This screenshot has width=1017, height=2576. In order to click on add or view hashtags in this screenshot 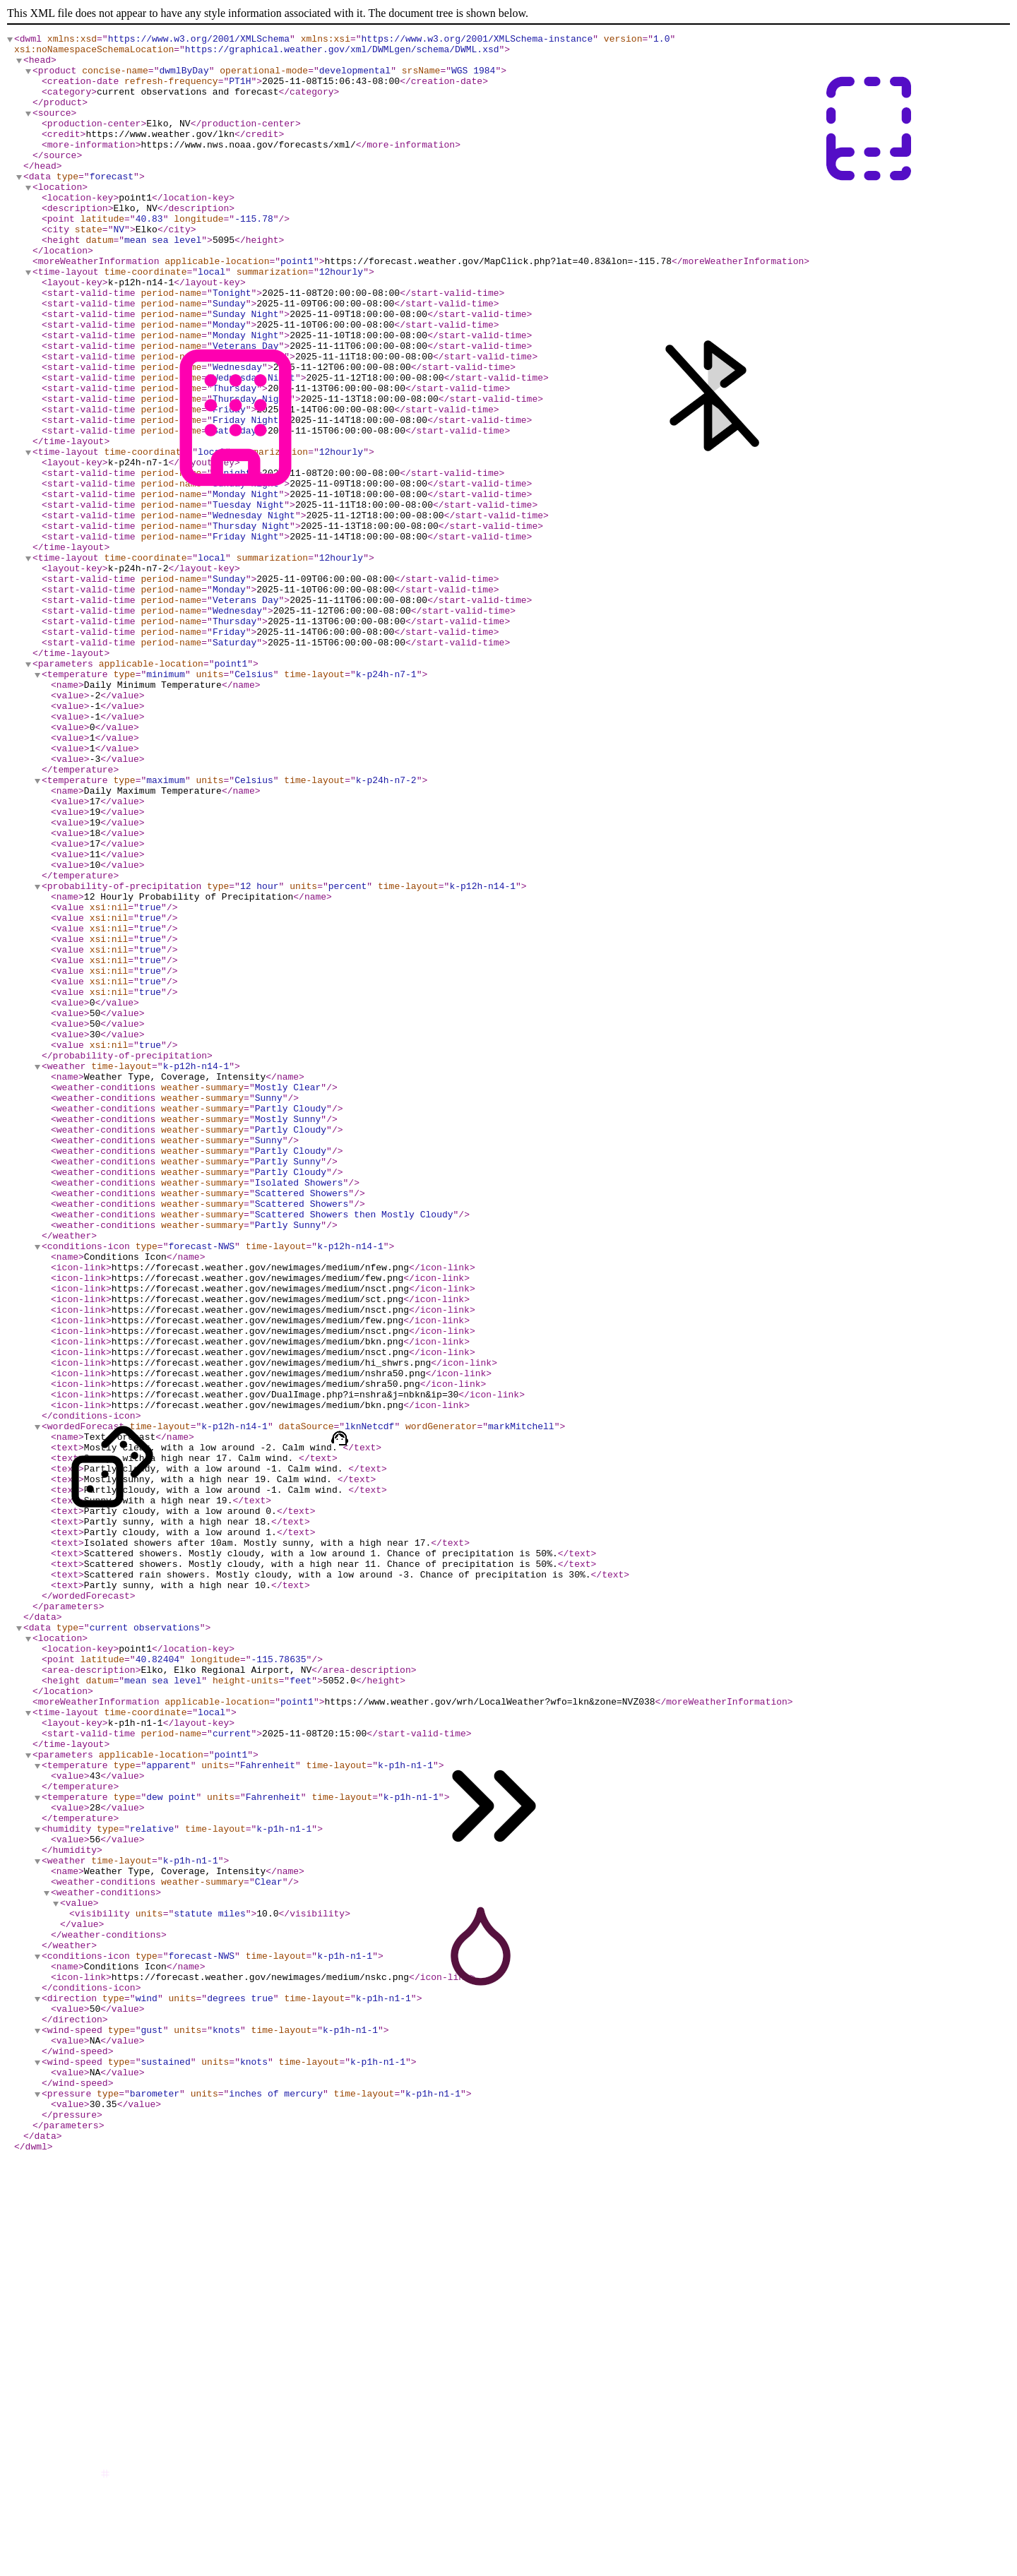, I will do `click(105, 2474)`.